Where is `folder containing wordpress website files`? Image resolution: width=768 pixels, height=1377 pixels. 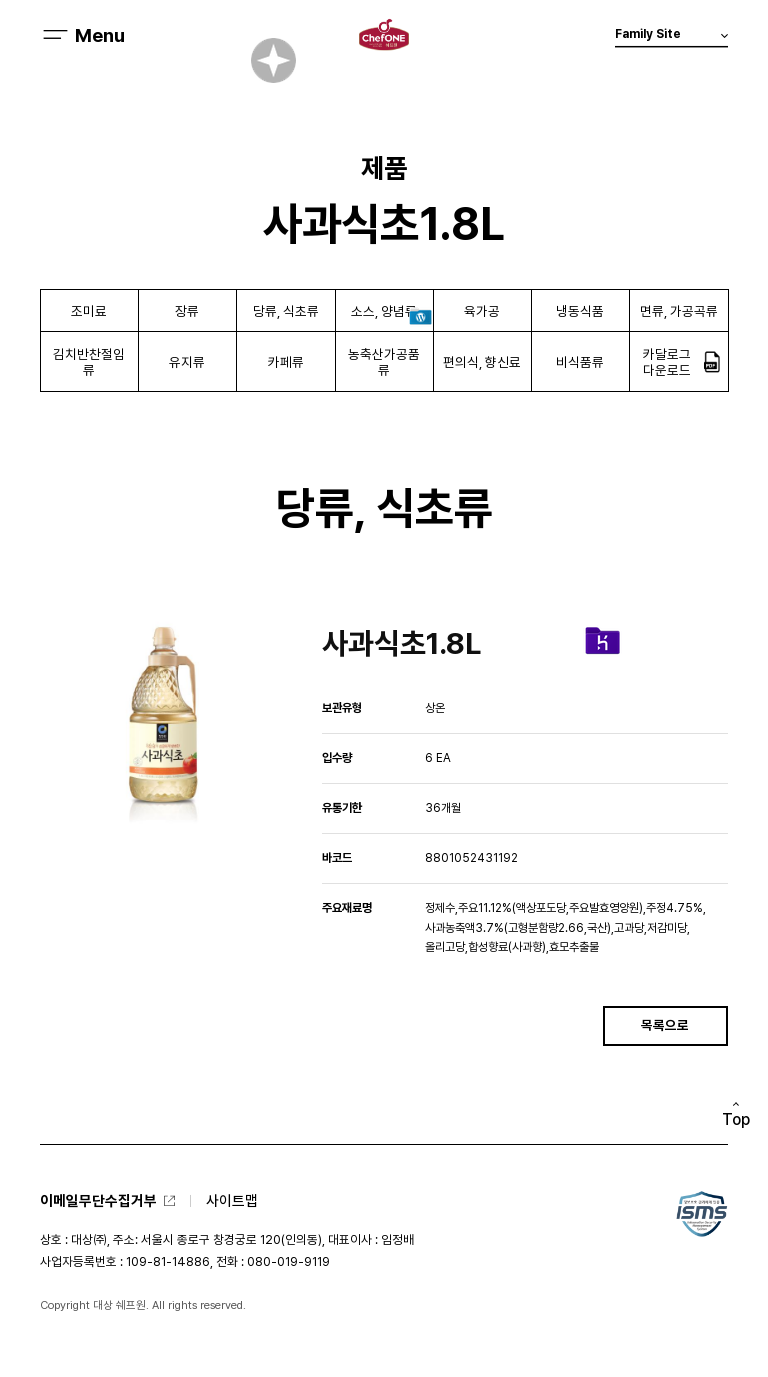
folder containing wordpress website files is located at coordinates (420, 316).